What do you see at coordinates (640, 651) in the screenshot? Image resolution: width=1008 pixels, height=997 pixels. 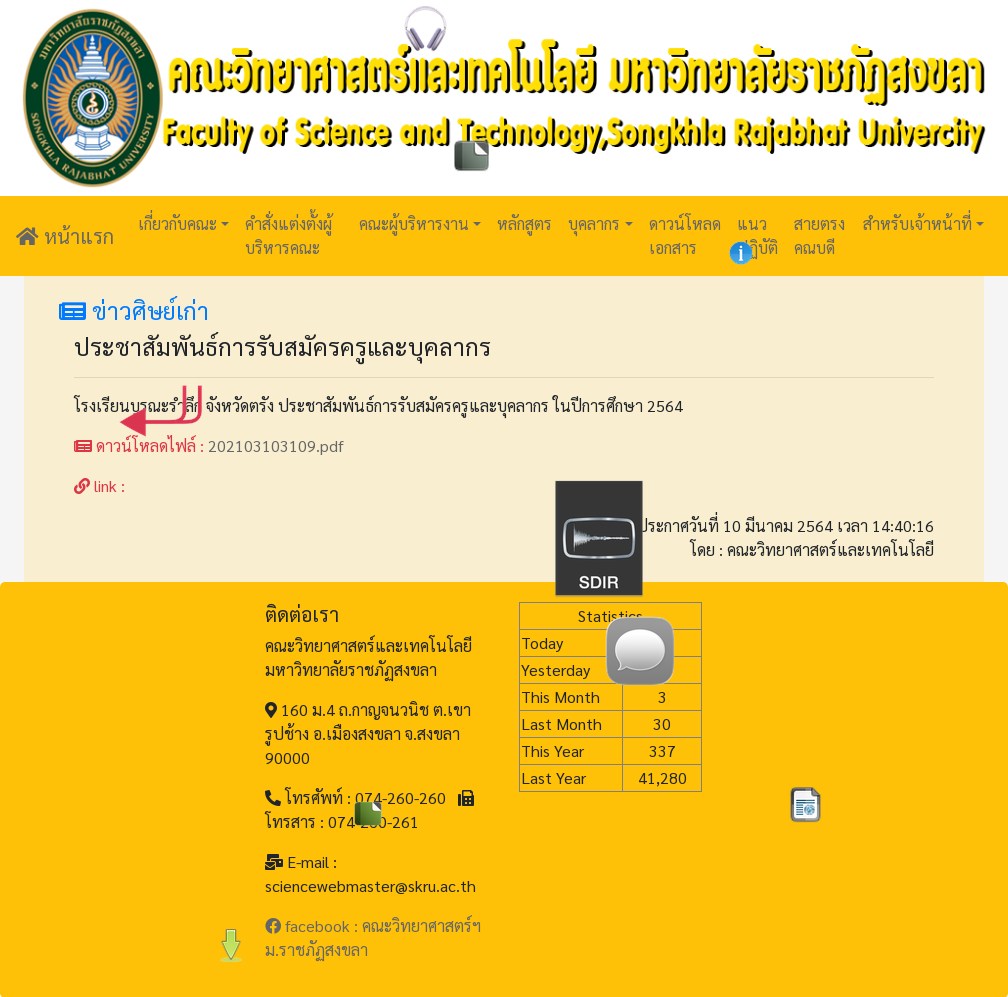 I see `open the messages app` at bounding box center [640, 651].